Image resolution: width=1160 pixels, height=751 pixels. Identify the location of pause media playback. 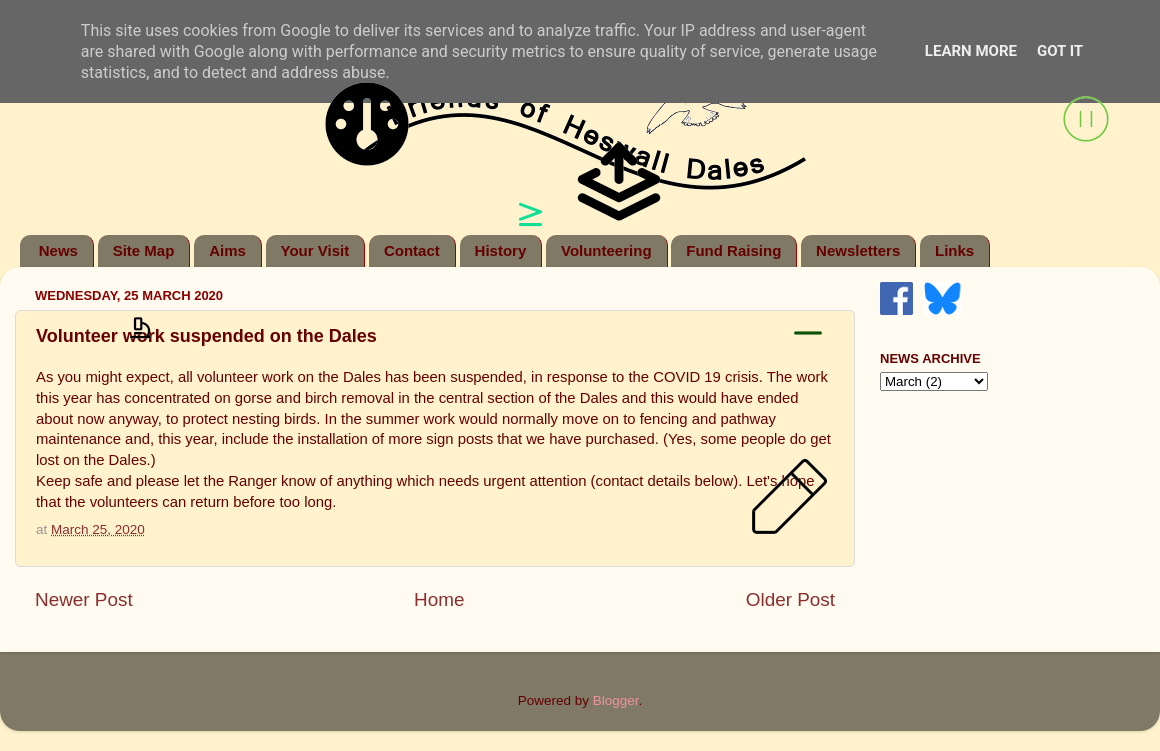
(1086, 119).